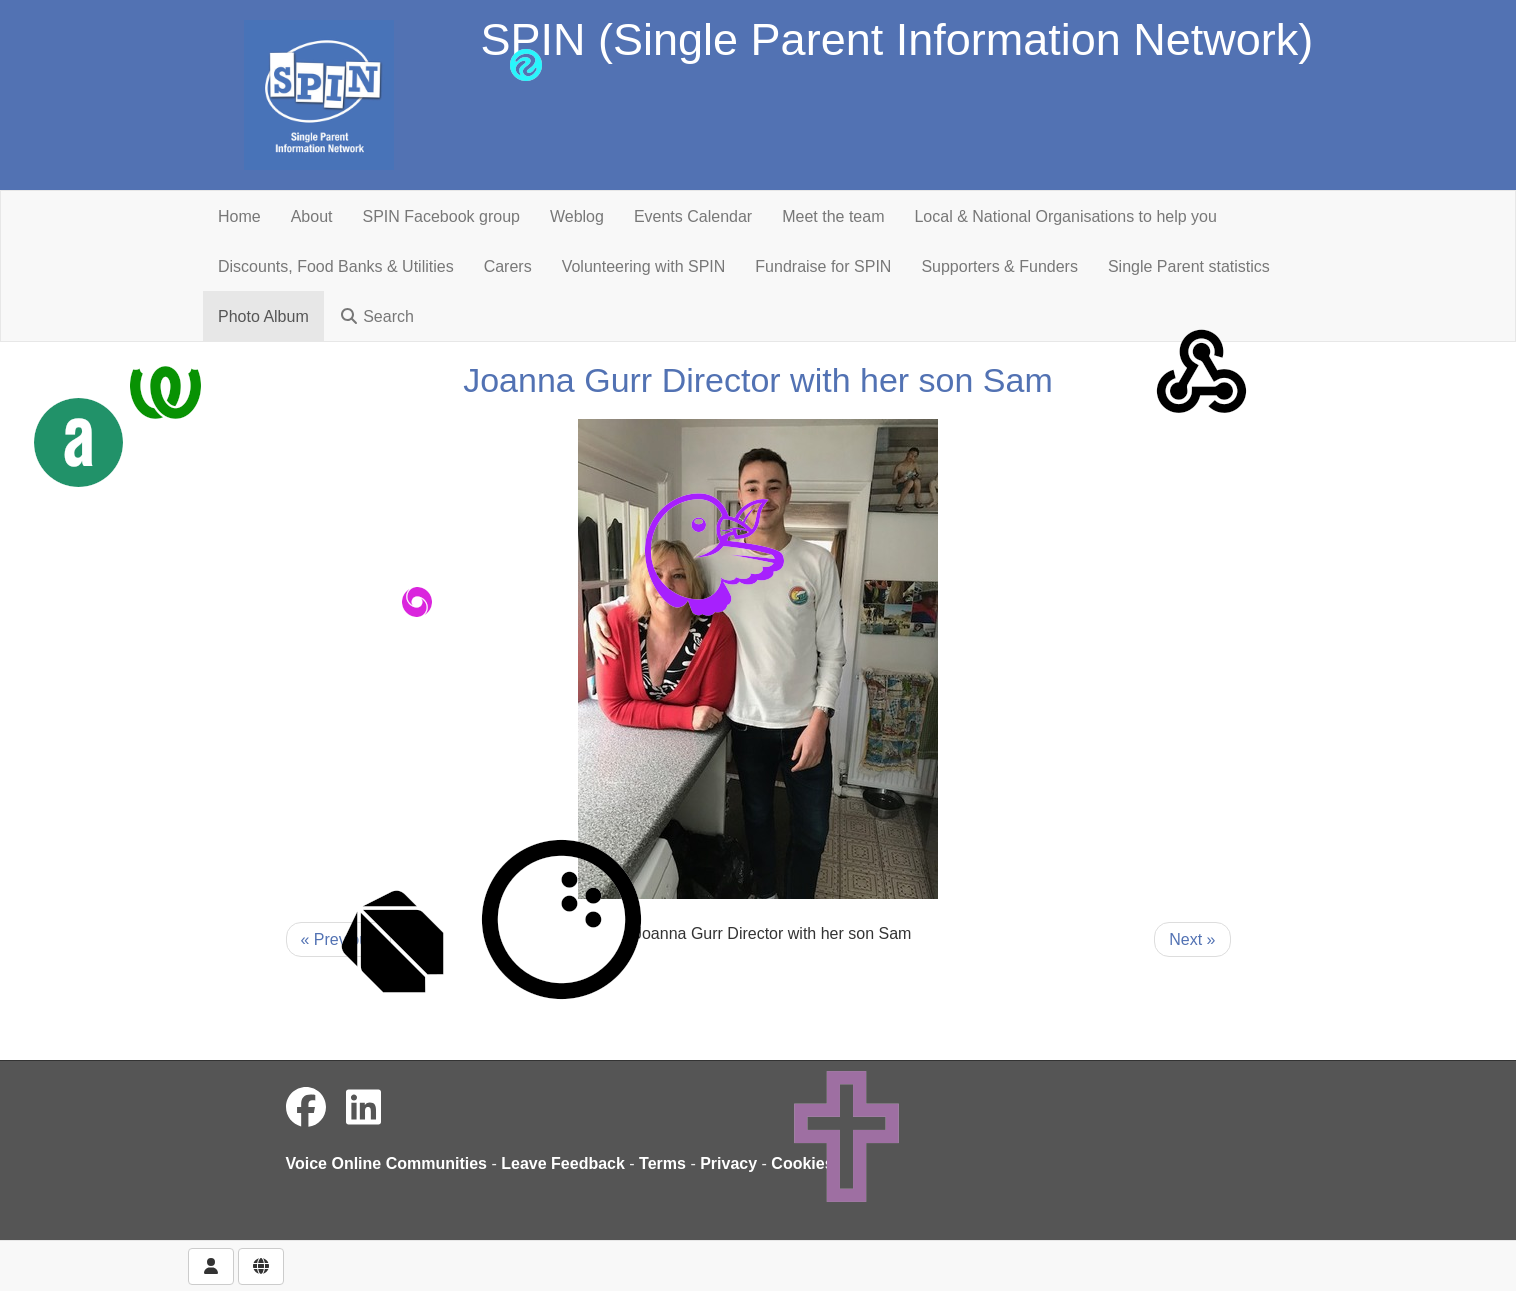 This screenshot has width=1516, height=1291. Describe the element at coordinates (561, 919) in the screenshot. I see `access bowling game or sports app` at that location.